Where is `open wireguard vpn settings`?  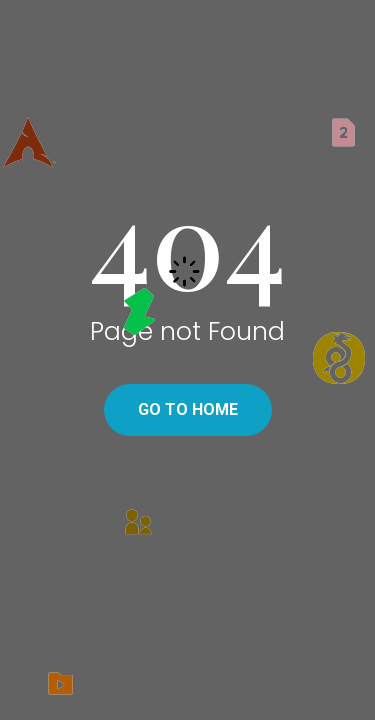 open wireguard vpn settings is located at coordinates (339, 358).